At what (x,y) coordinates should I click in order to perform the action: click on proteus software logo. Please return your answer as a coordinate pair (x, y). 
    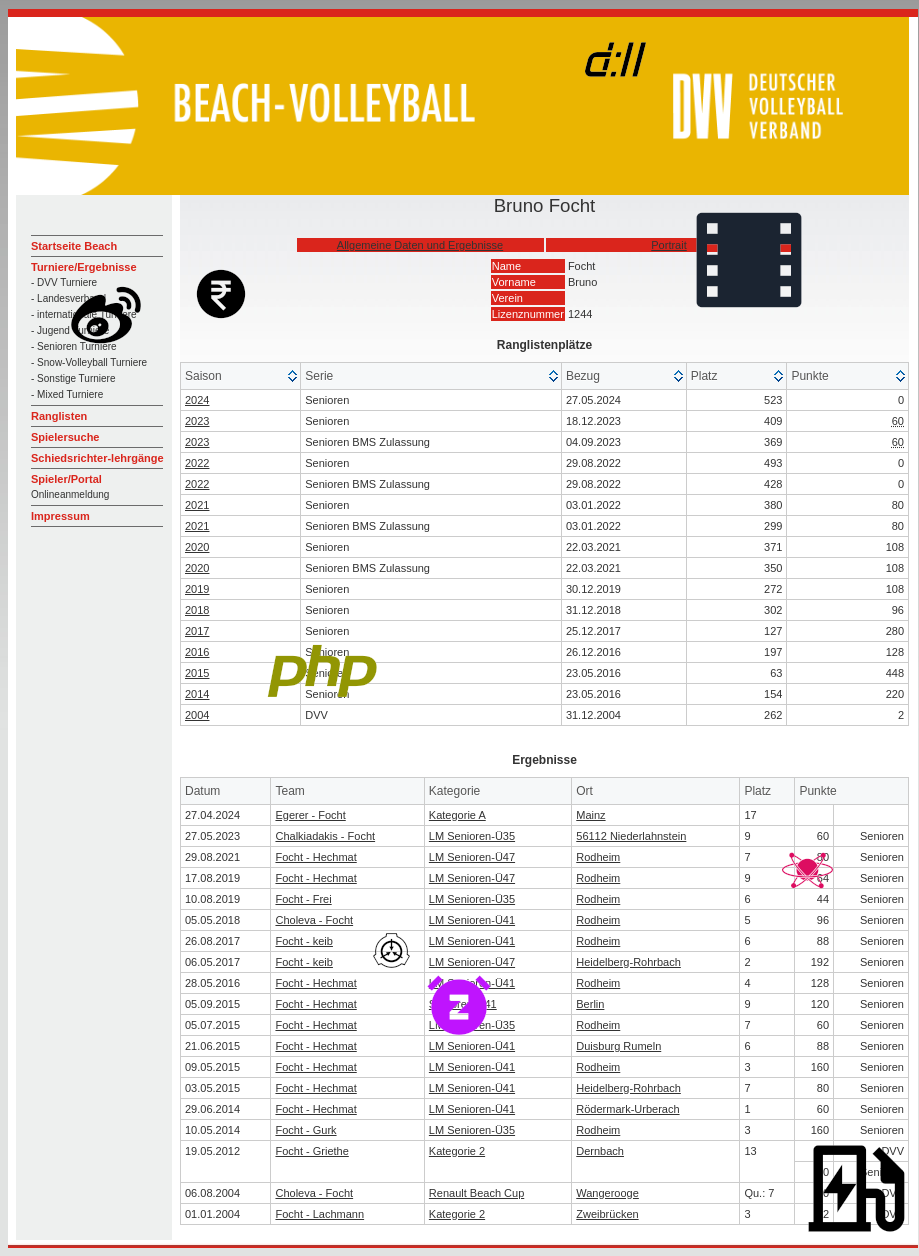
    Looking at the image, I should click on (807, 870).